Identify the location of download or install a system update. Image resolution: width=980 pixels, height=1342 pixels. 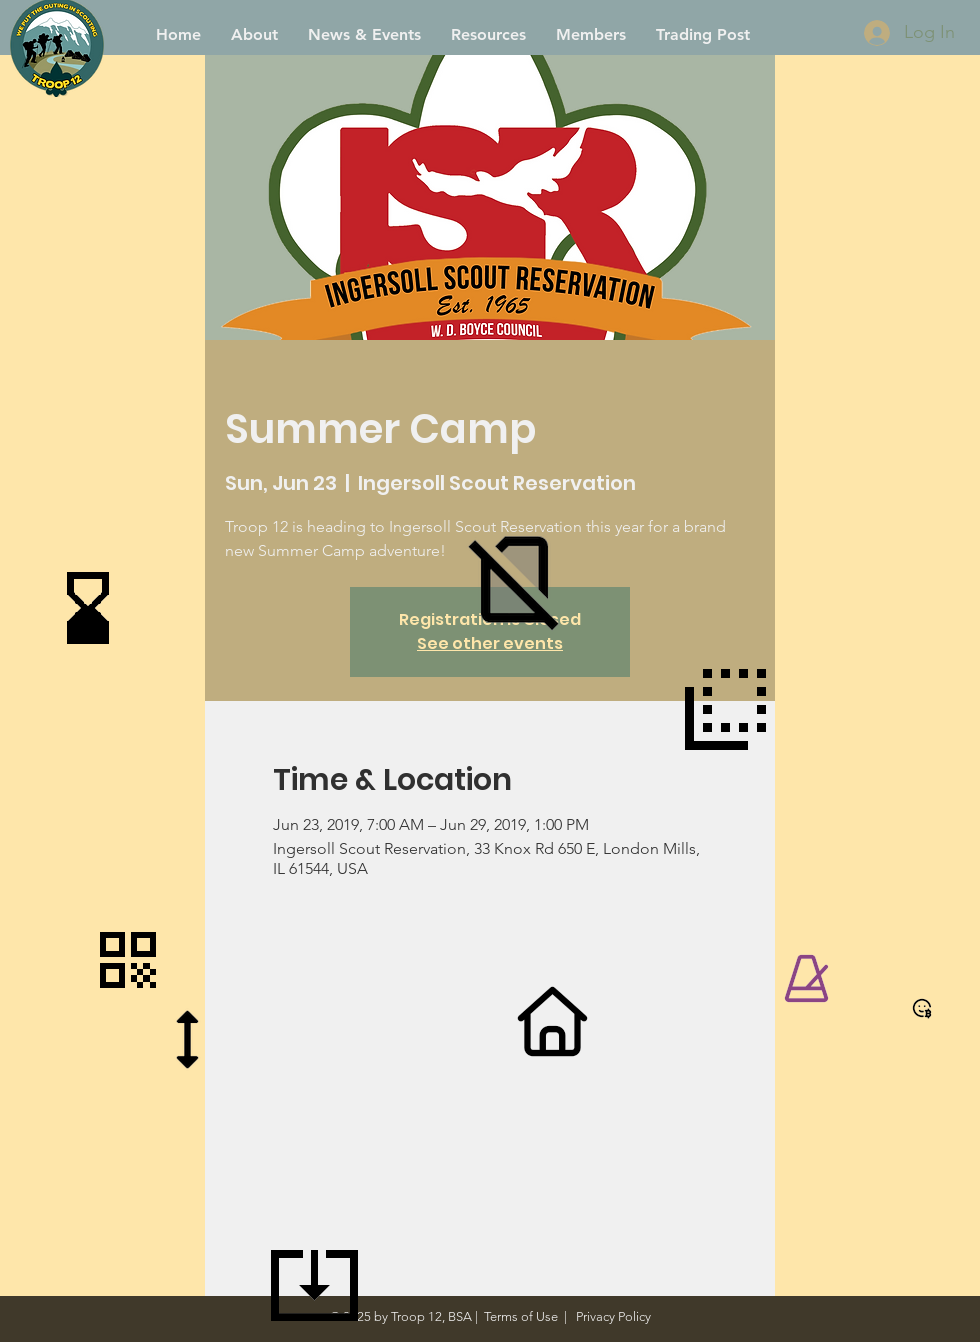
(314, 1285).